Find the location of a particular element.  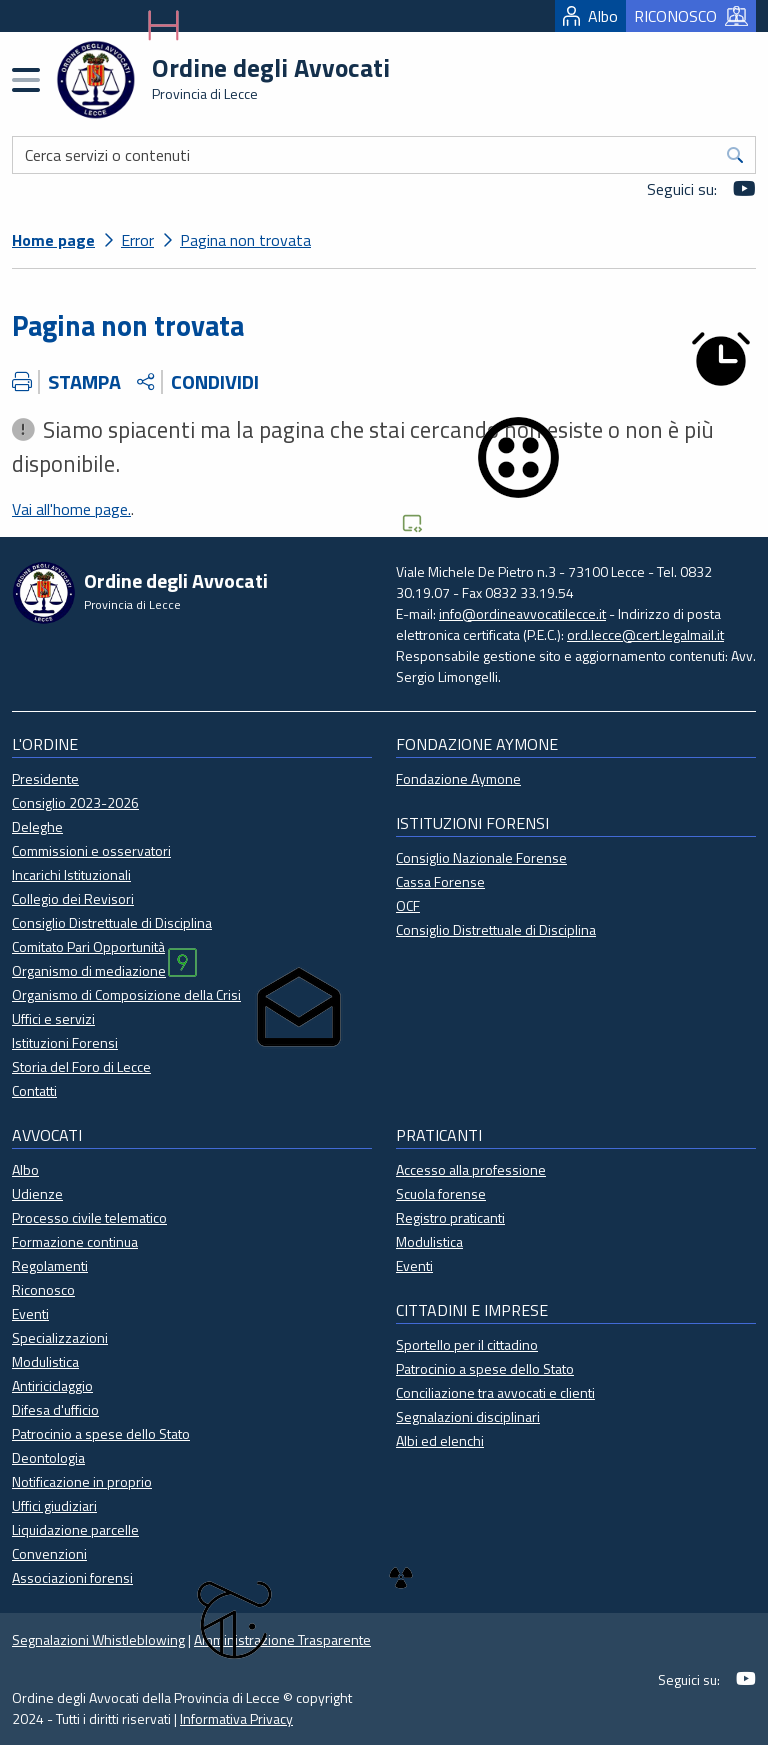

view draft messages is located at coordinates (299, 1013).